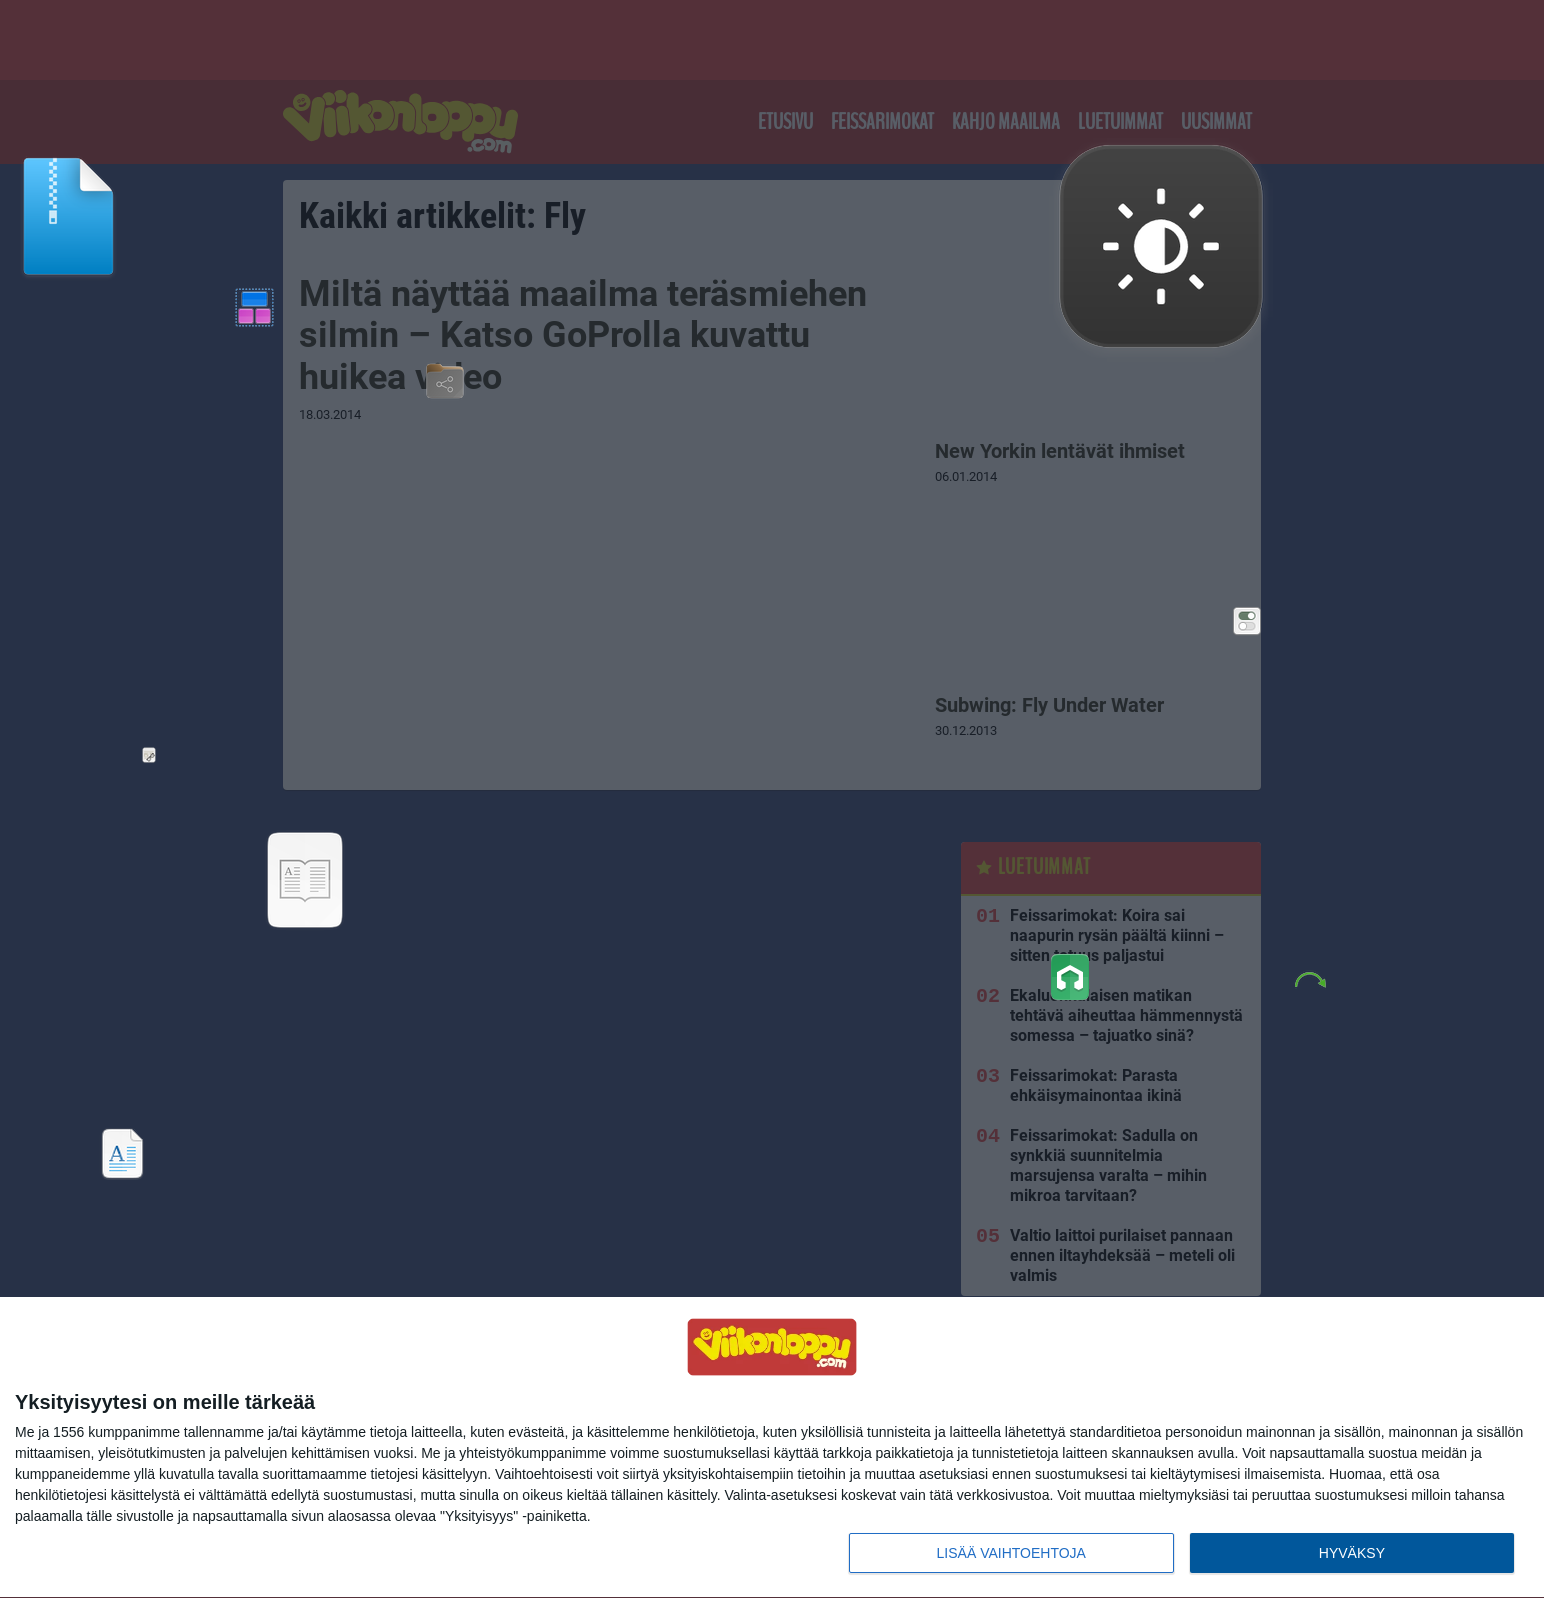  What do you see at coordinates (445, 381) in the screenshot?
I see `access your public shared files folder` at bounding box center [445, 381].